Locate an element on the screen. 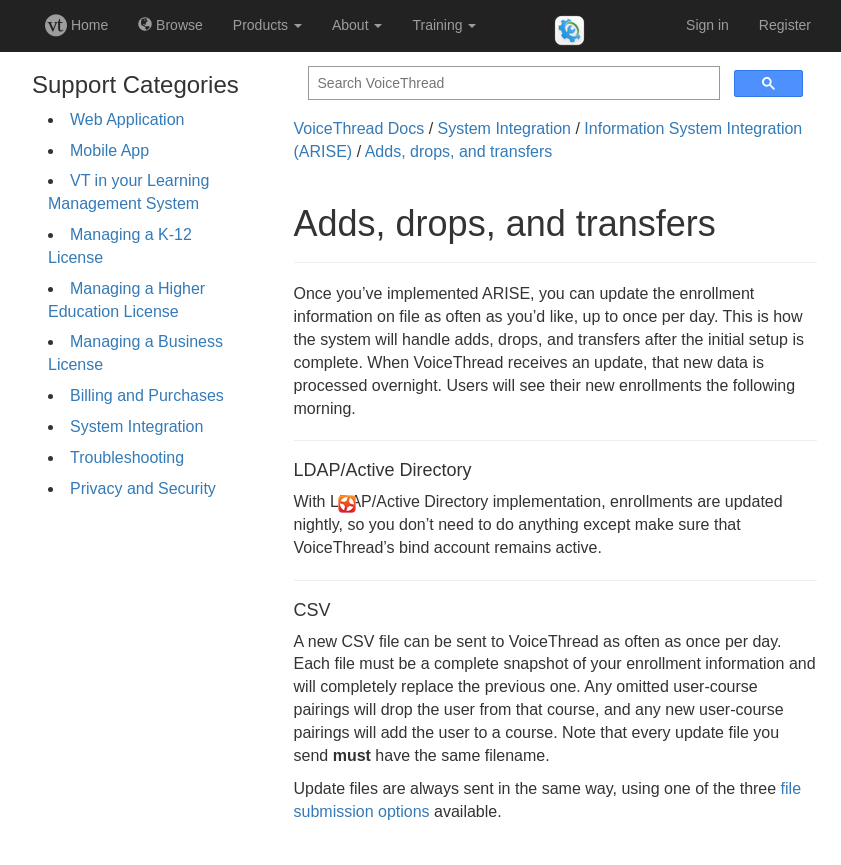 The height and width of the screenshot is (865, 841). open Steam++ app for managing Steam client is located at coordinates (569, 30).